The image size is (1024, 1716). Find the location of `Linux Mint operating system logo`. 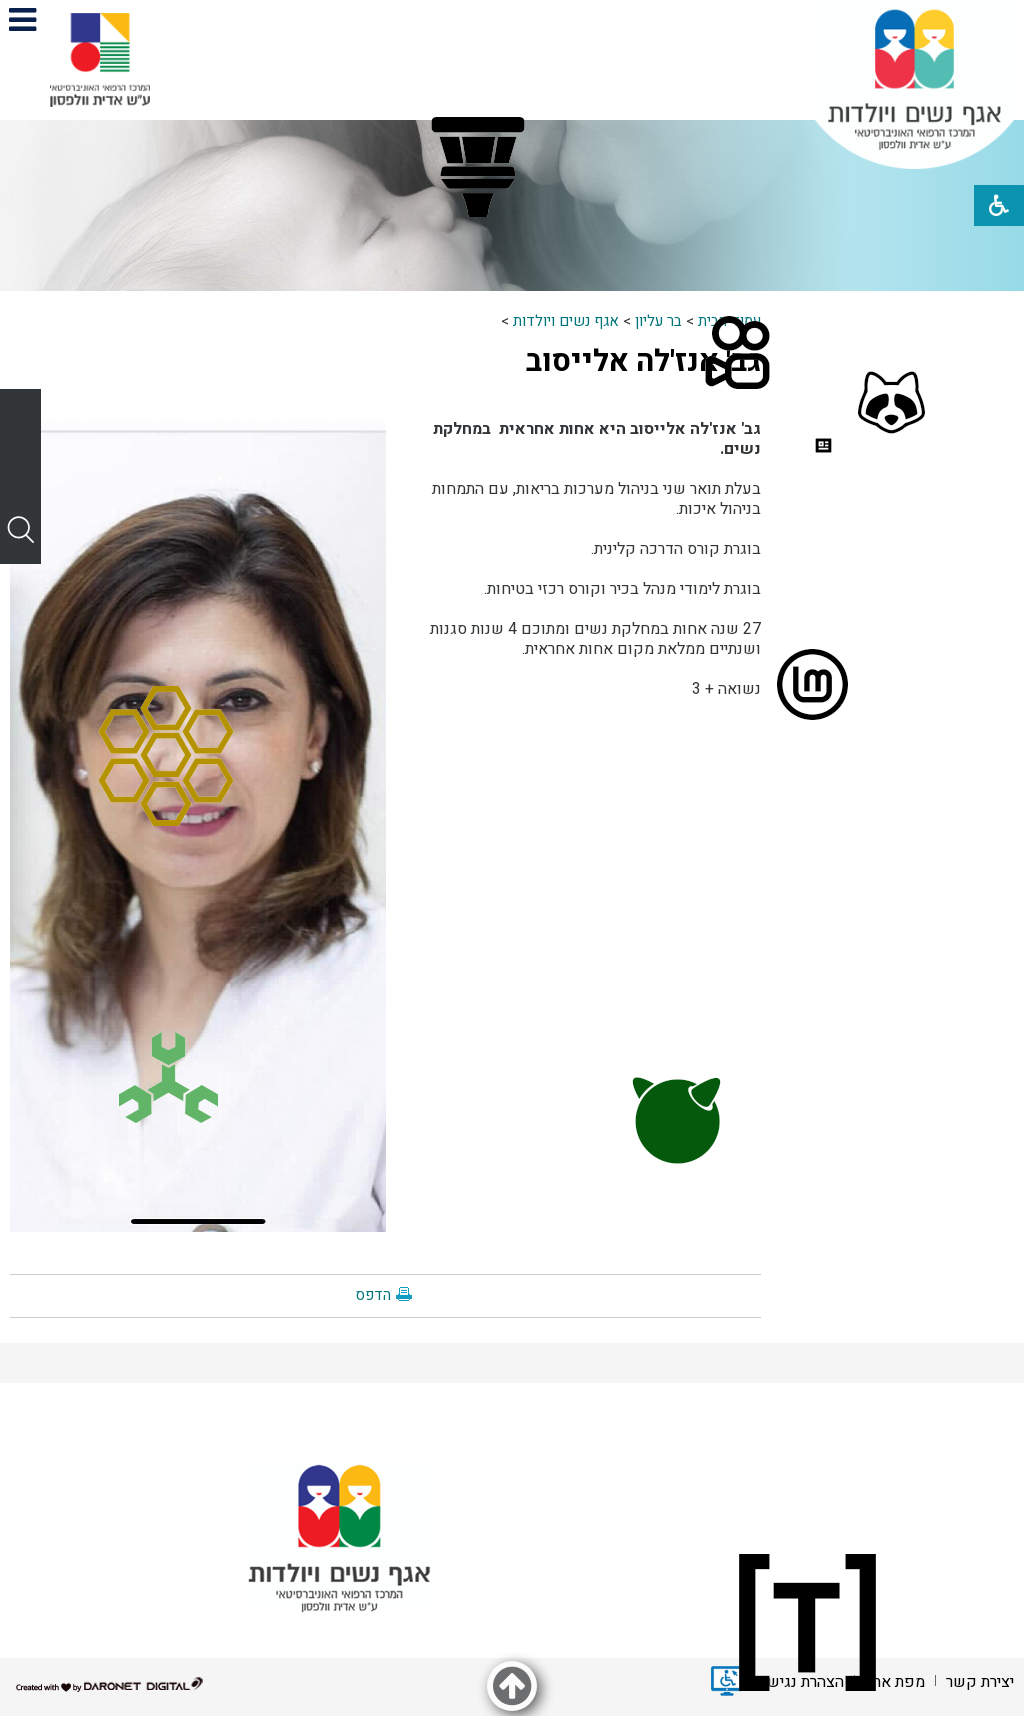

Linux Mint operating system logo is located at coordinates (812, 684).